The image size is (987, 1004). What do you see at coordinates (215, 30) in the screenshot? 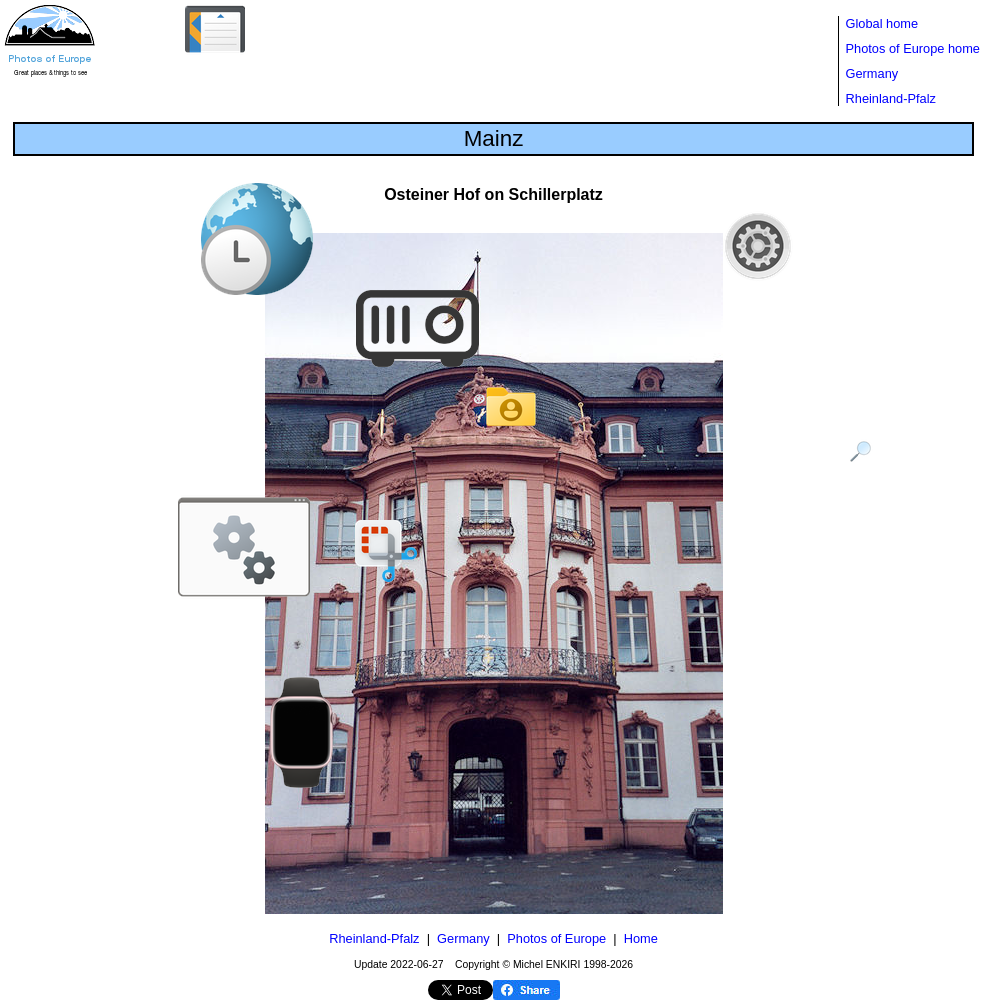
I see `open task manager or running applications` at bounding box center [215, 30].